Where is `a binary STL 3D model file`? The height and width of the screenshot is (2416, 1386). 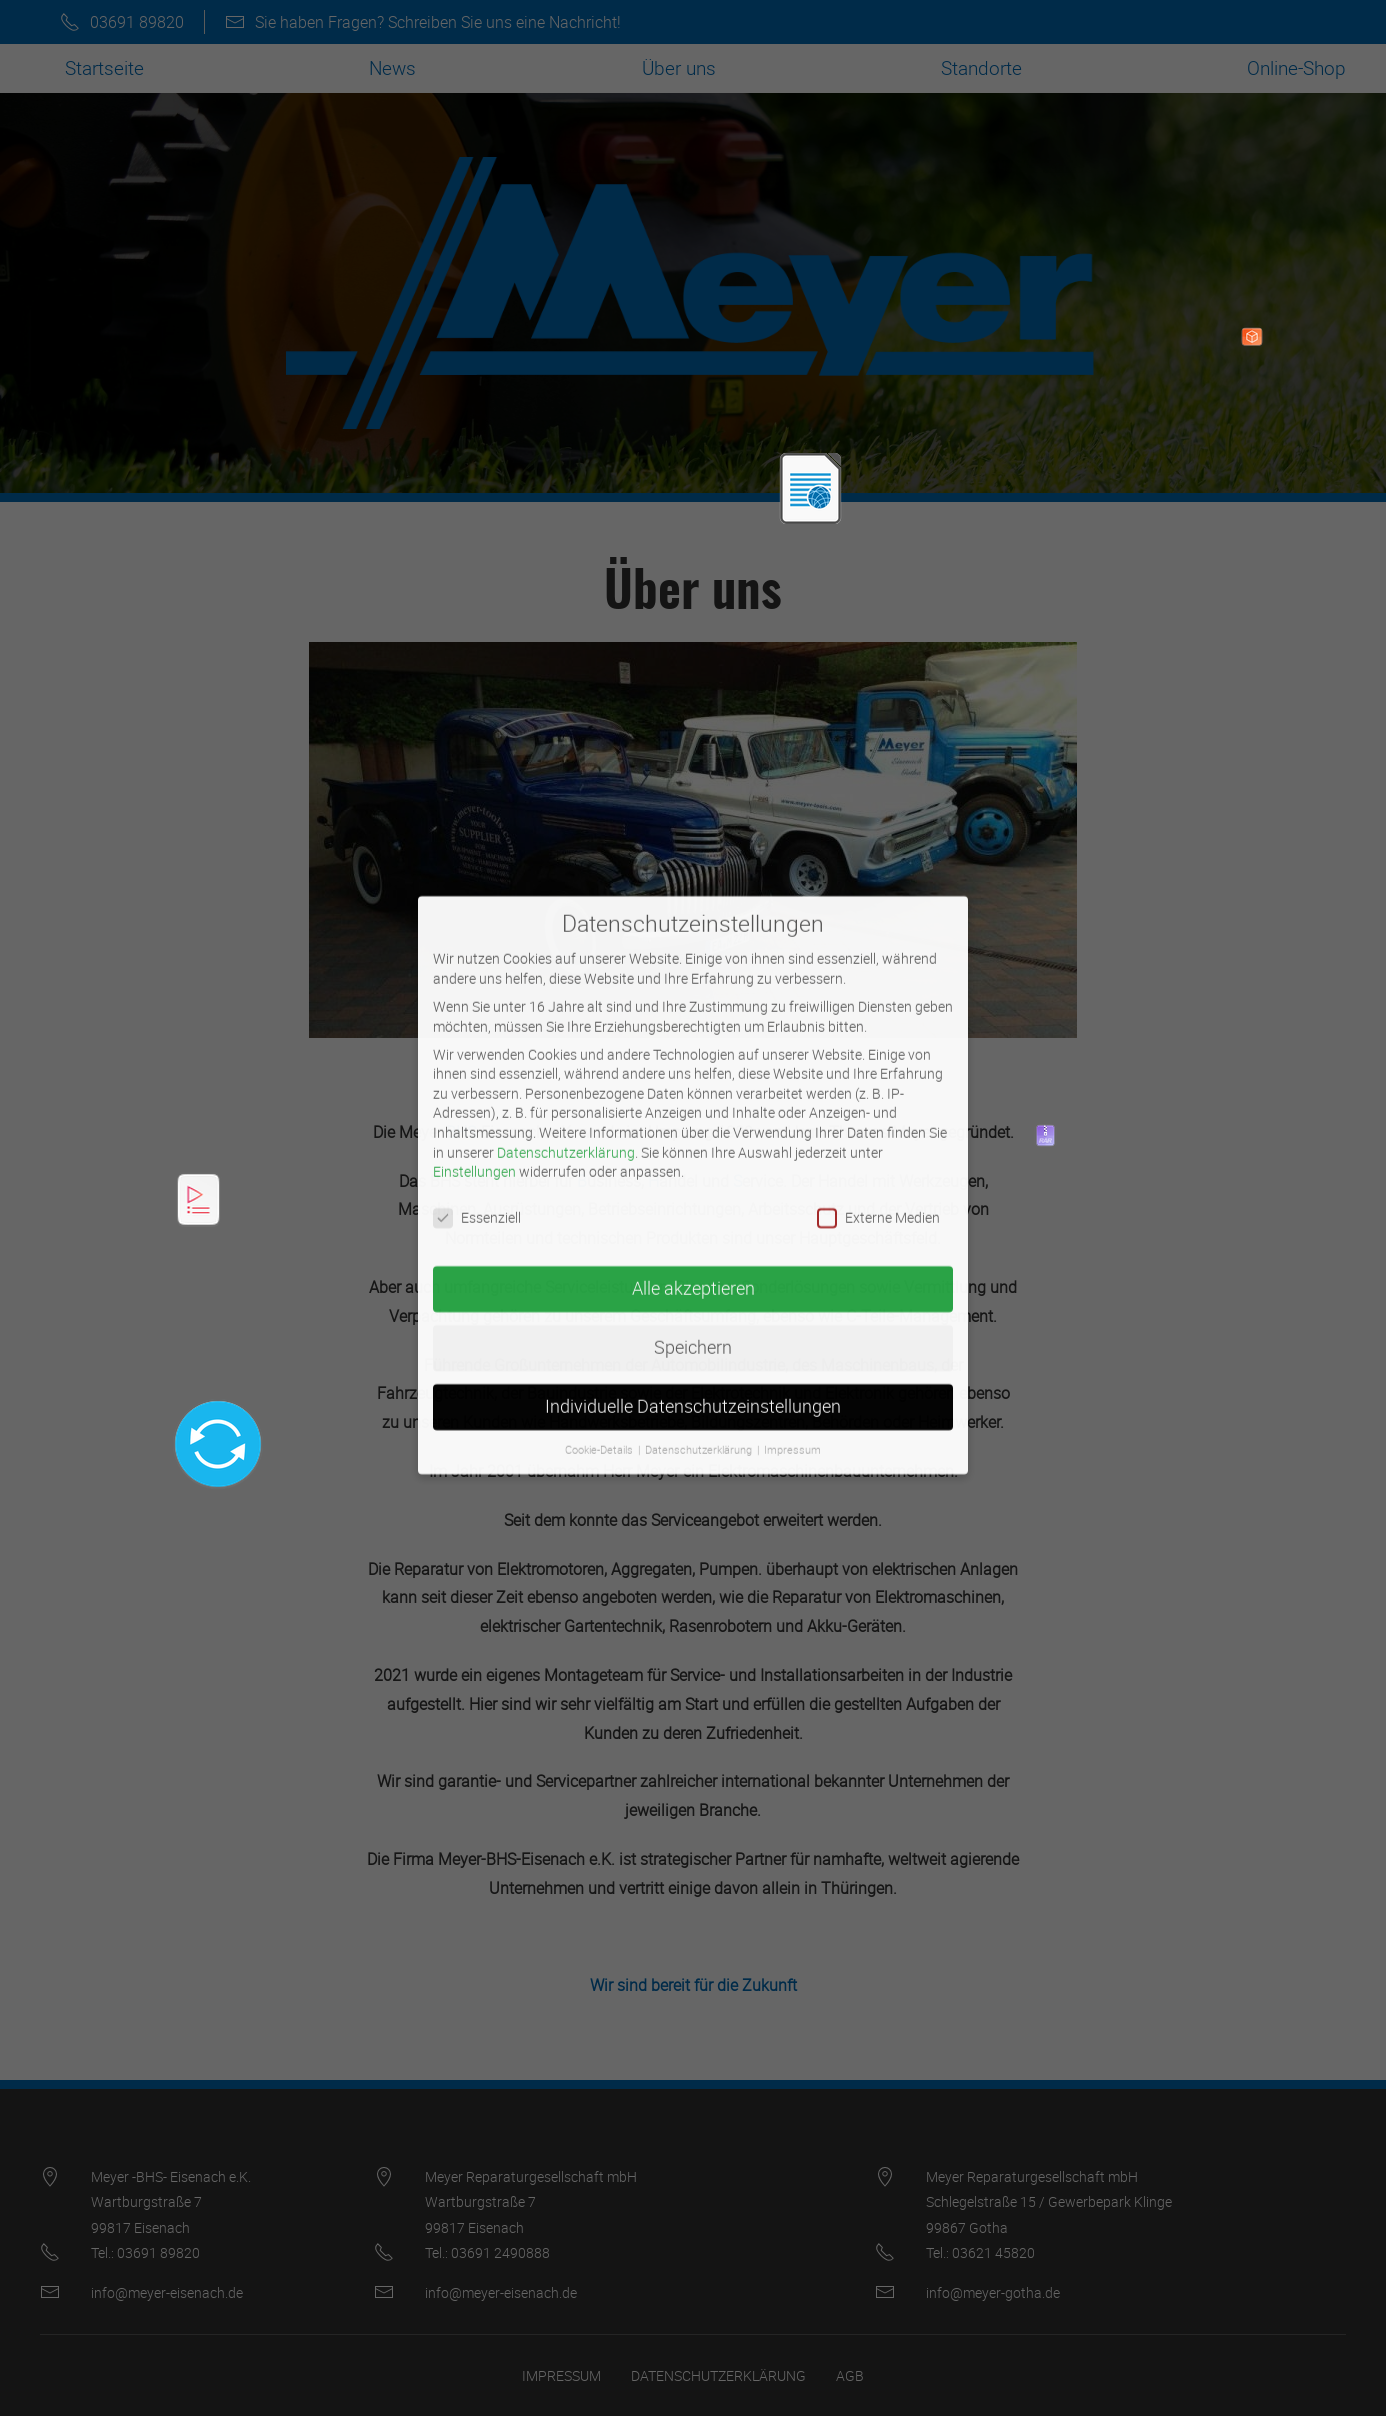
a binary STL 3D model file is located at coordinates (1252, 336).